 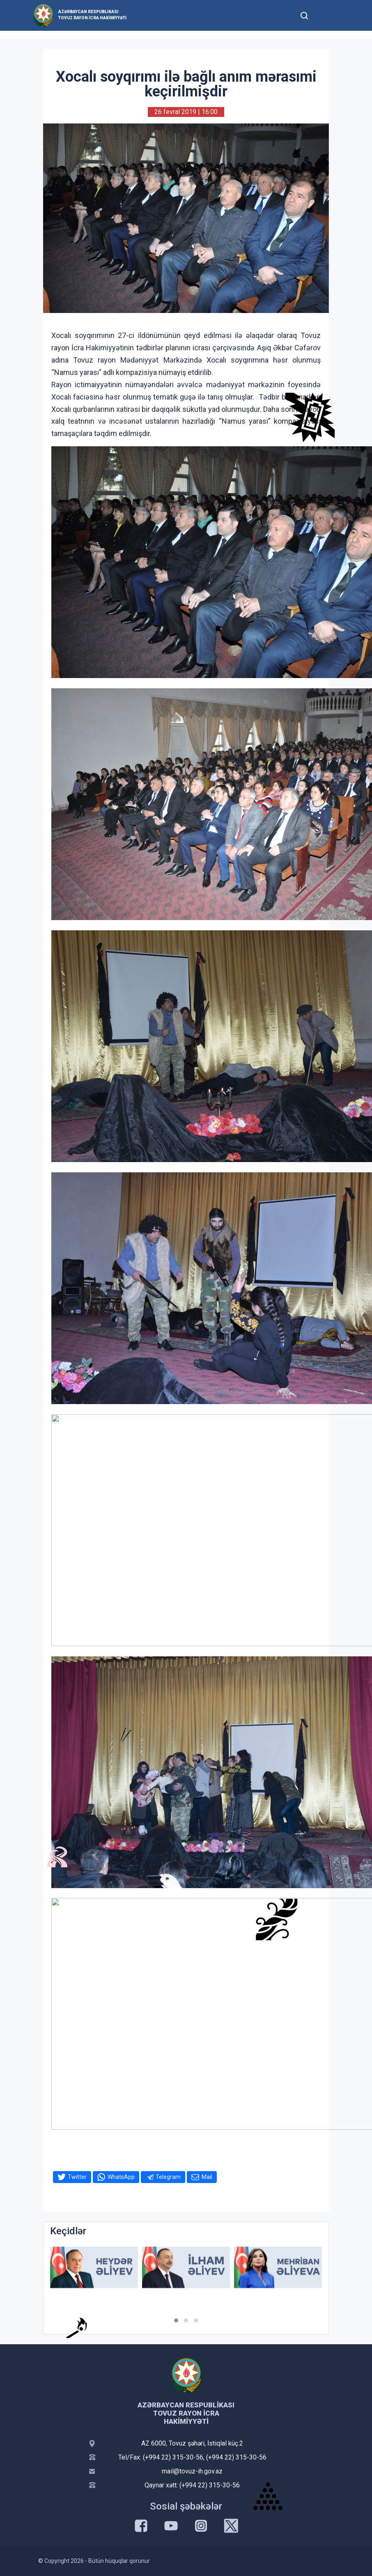 I want to click on decorative plant or nature-themed game element, so click(x=276, y=1919).